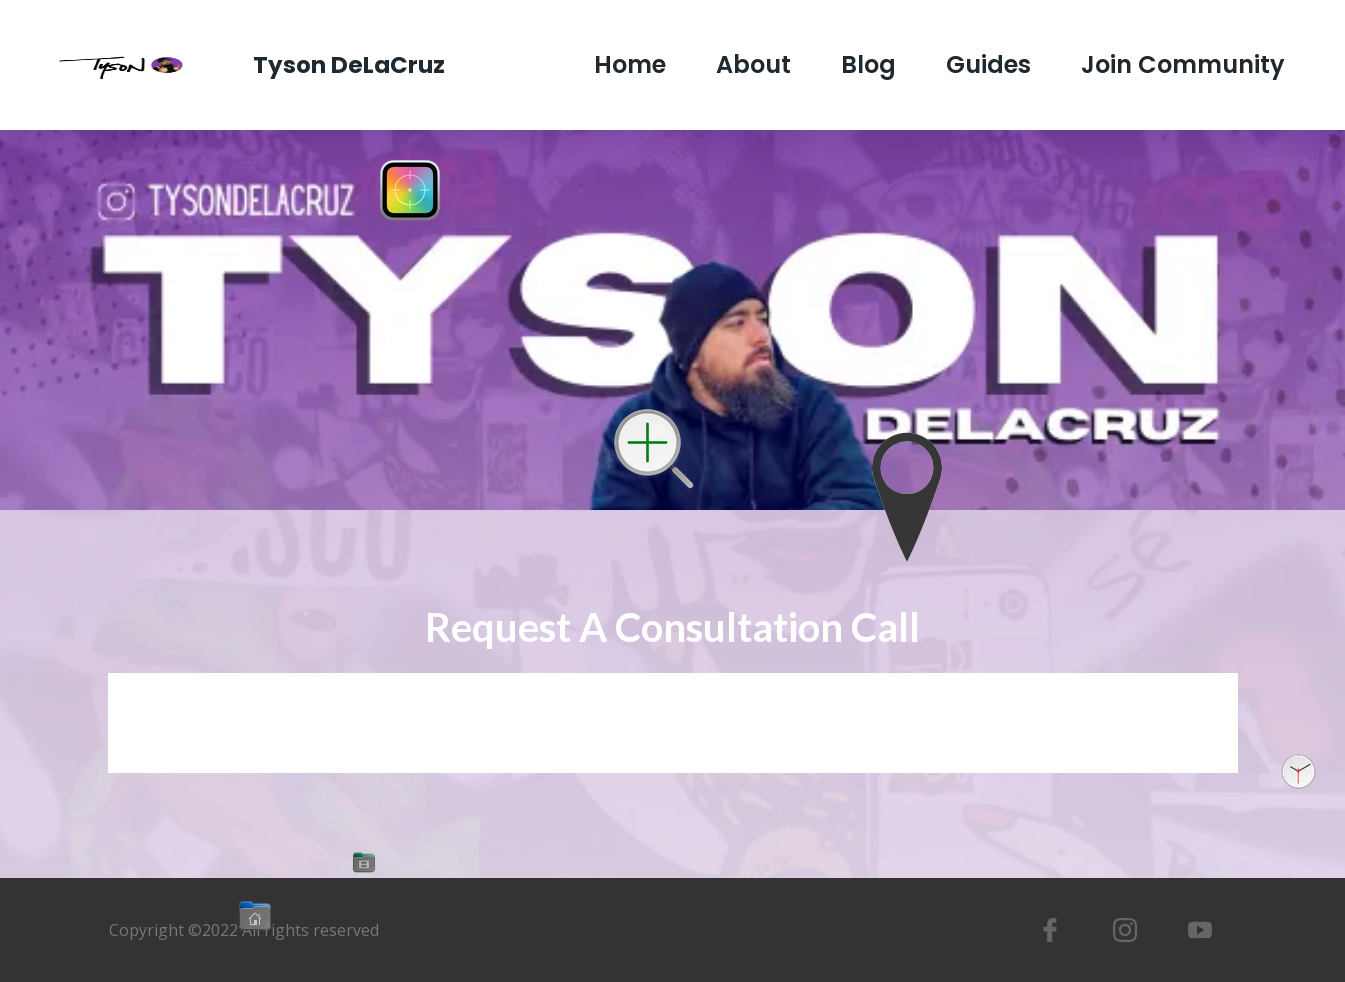 The width and height of the screenshot is (1345, 982). I want to click on calibrate display color and settings, so click(410, 190).